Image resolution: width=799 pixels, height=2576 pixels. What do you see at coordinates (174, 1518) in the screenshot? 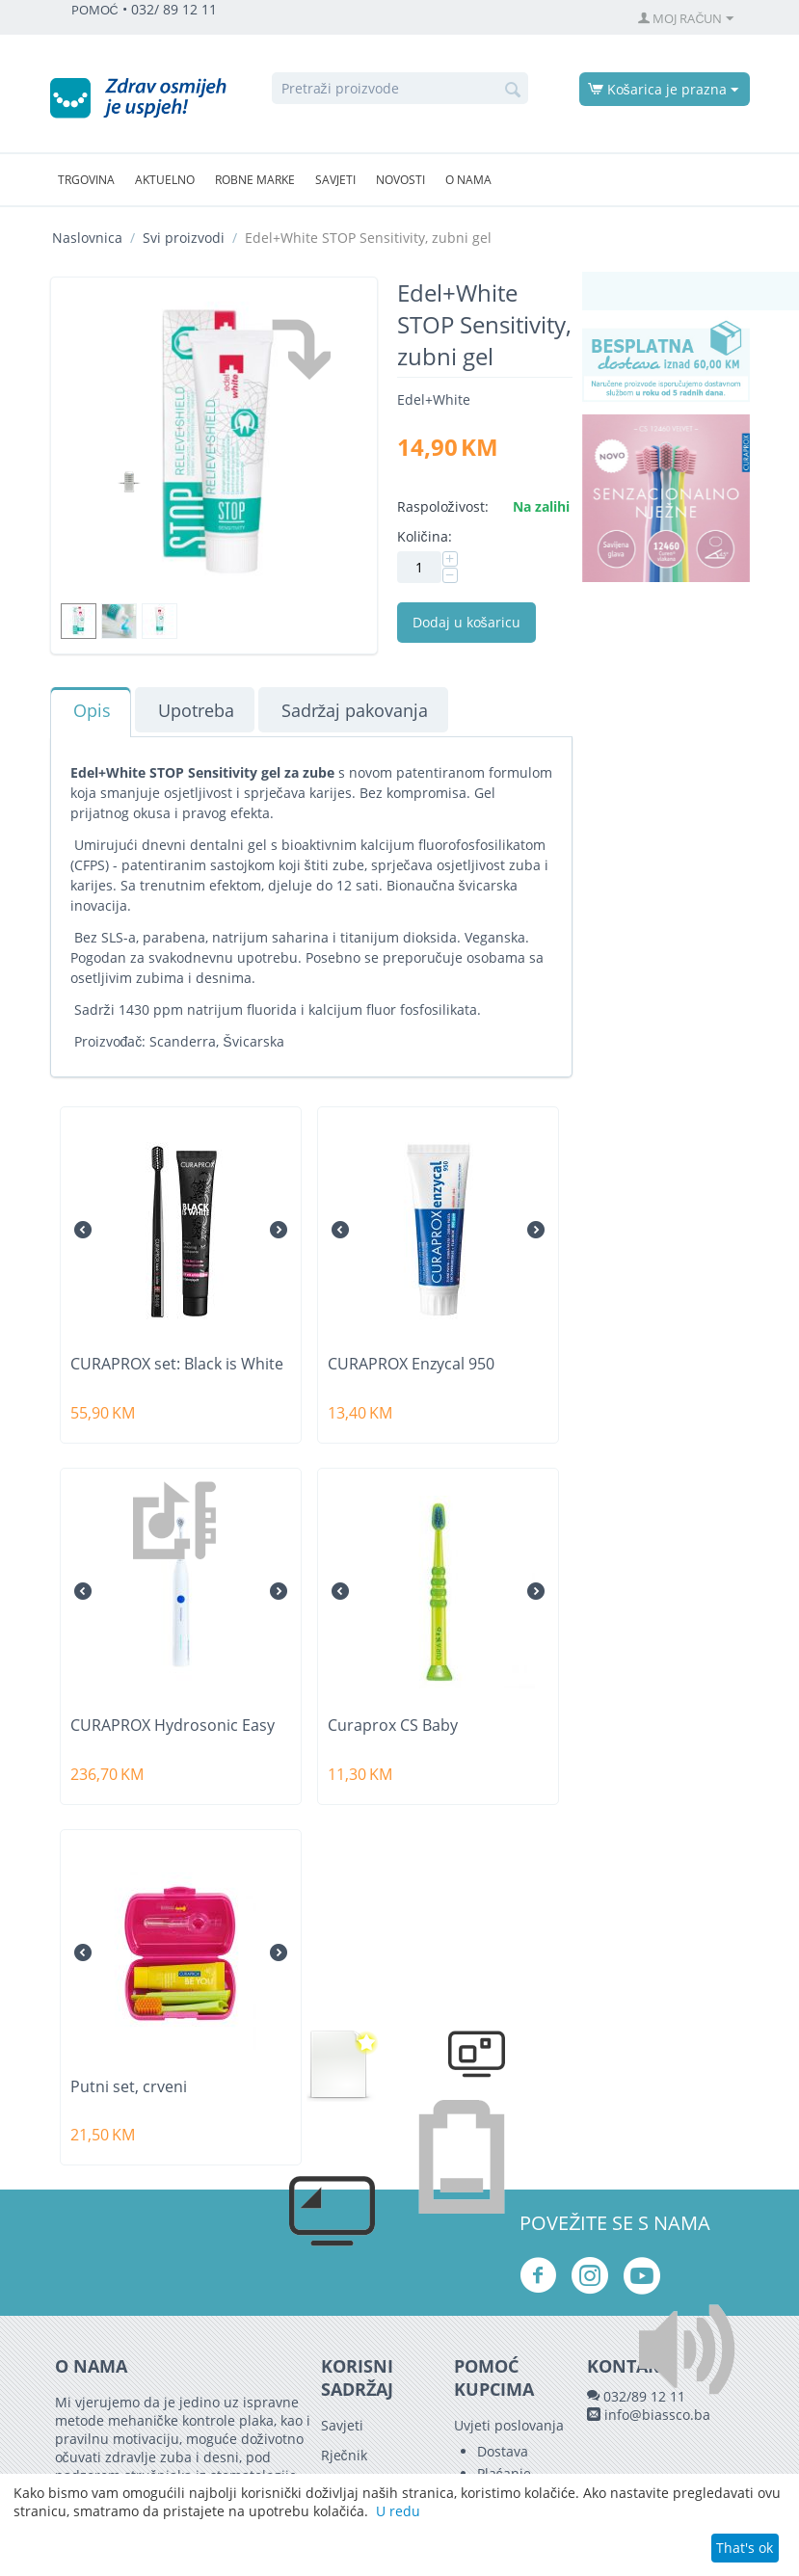
I see `audio device or sound card settings` at bounding box center [174, 1518].